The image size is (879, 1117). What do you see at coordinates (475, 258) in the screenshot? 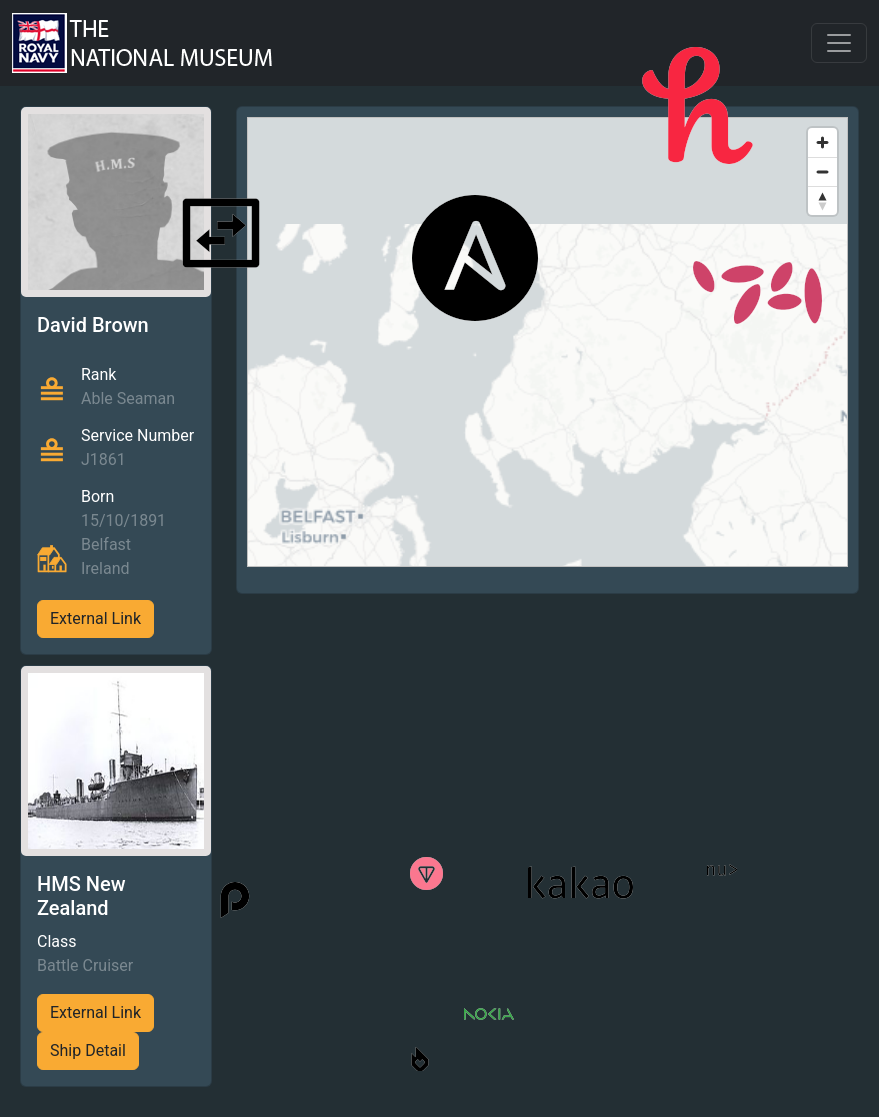
I see `Ansible automation platform logo` at bounding box center [475, 258].